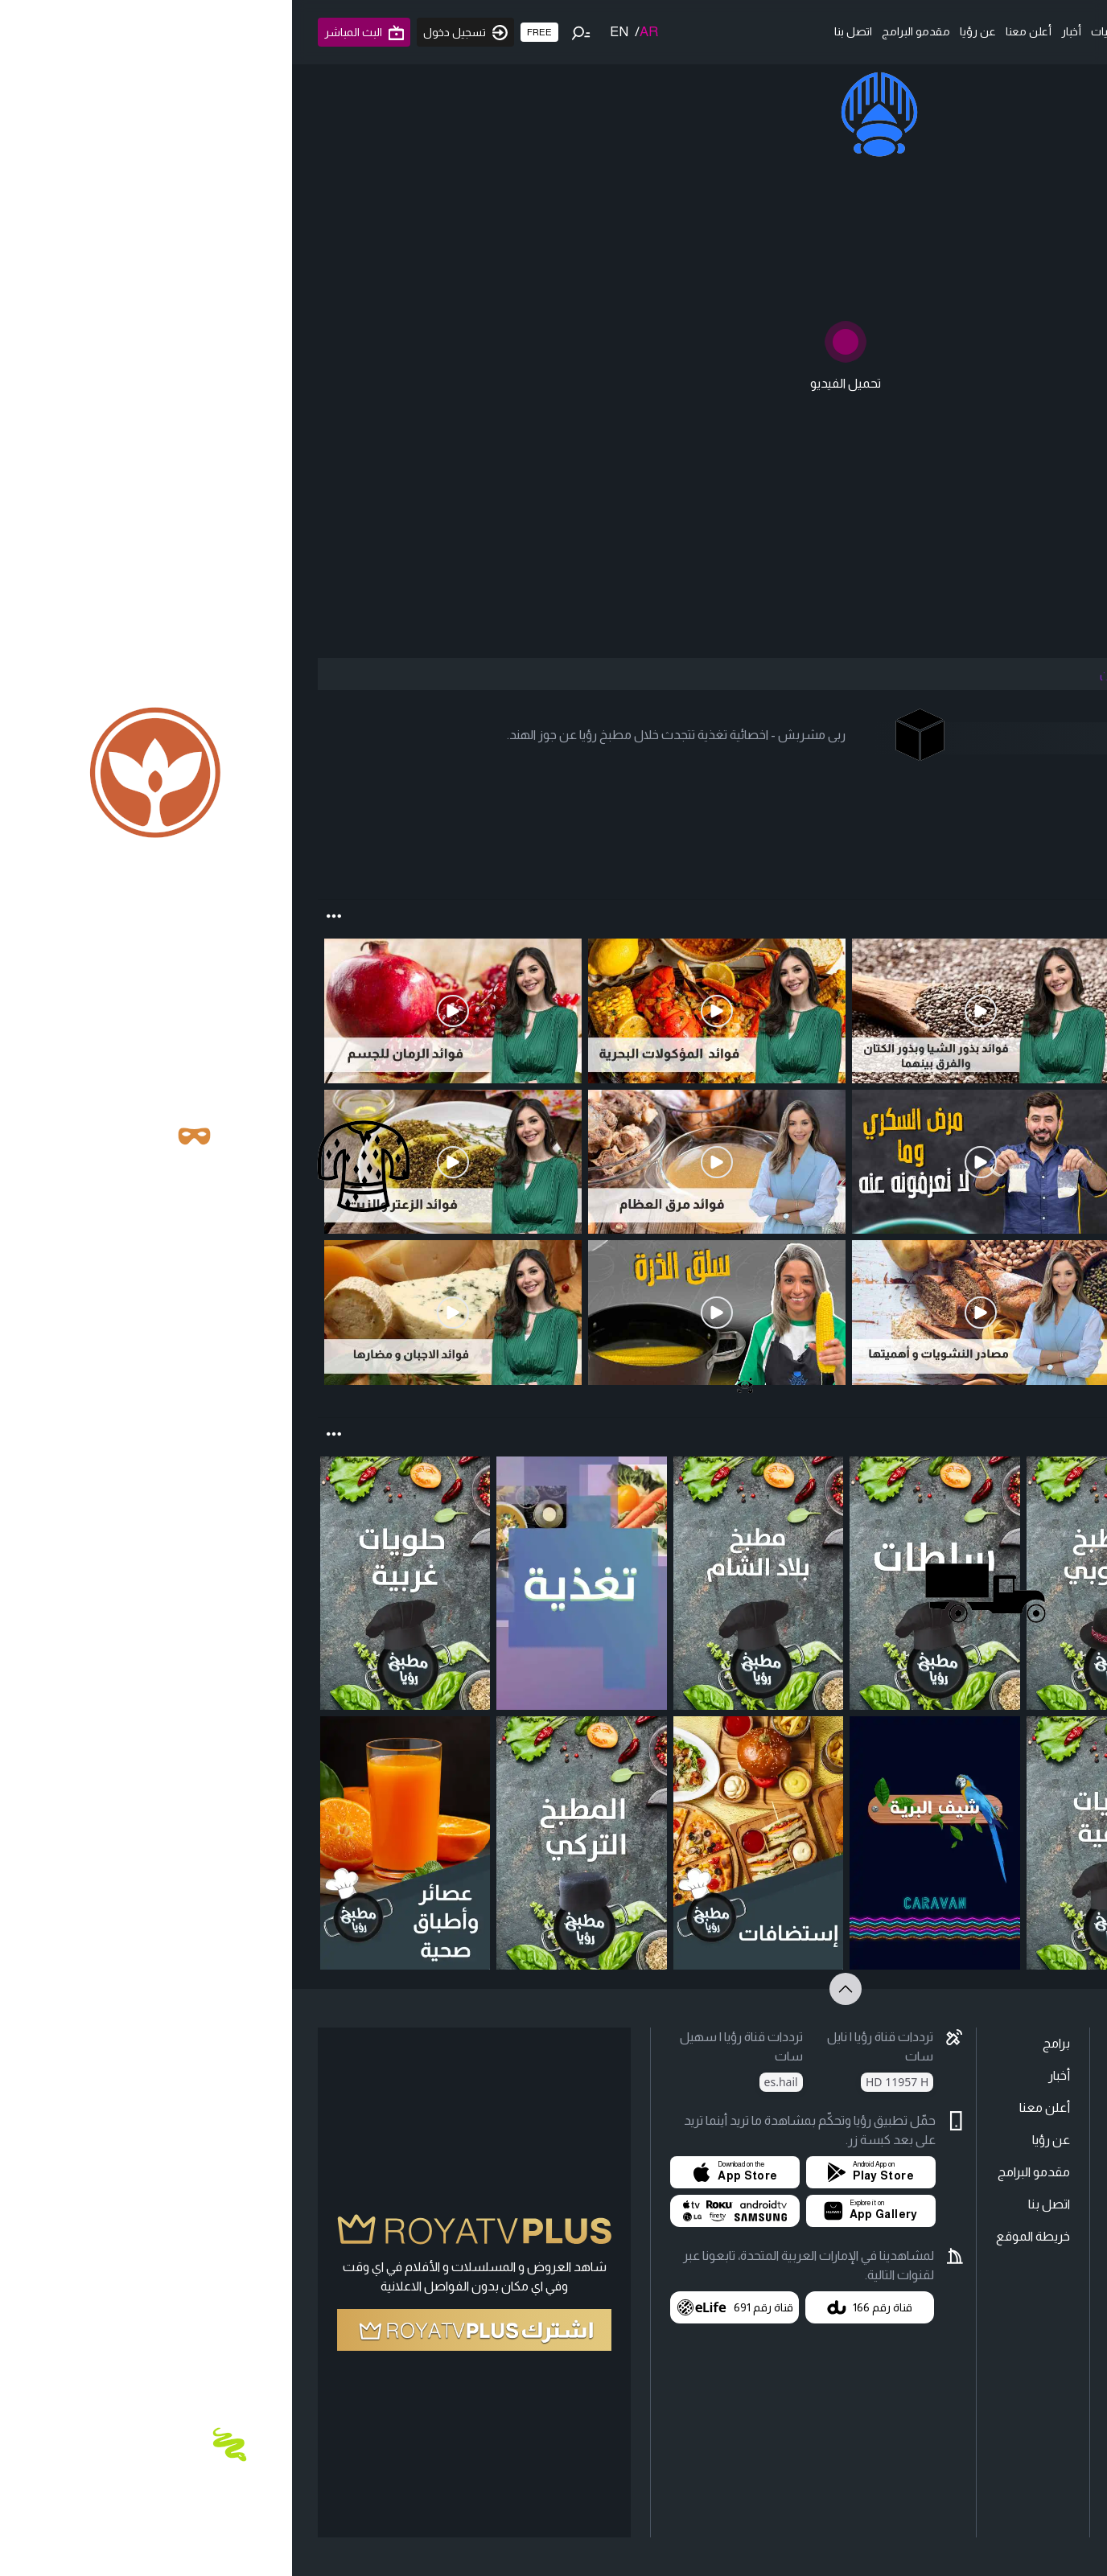 The height and width of the screenshot is (2576, 1107). I want to click on equip chainmail armor, so click(364, 1166).